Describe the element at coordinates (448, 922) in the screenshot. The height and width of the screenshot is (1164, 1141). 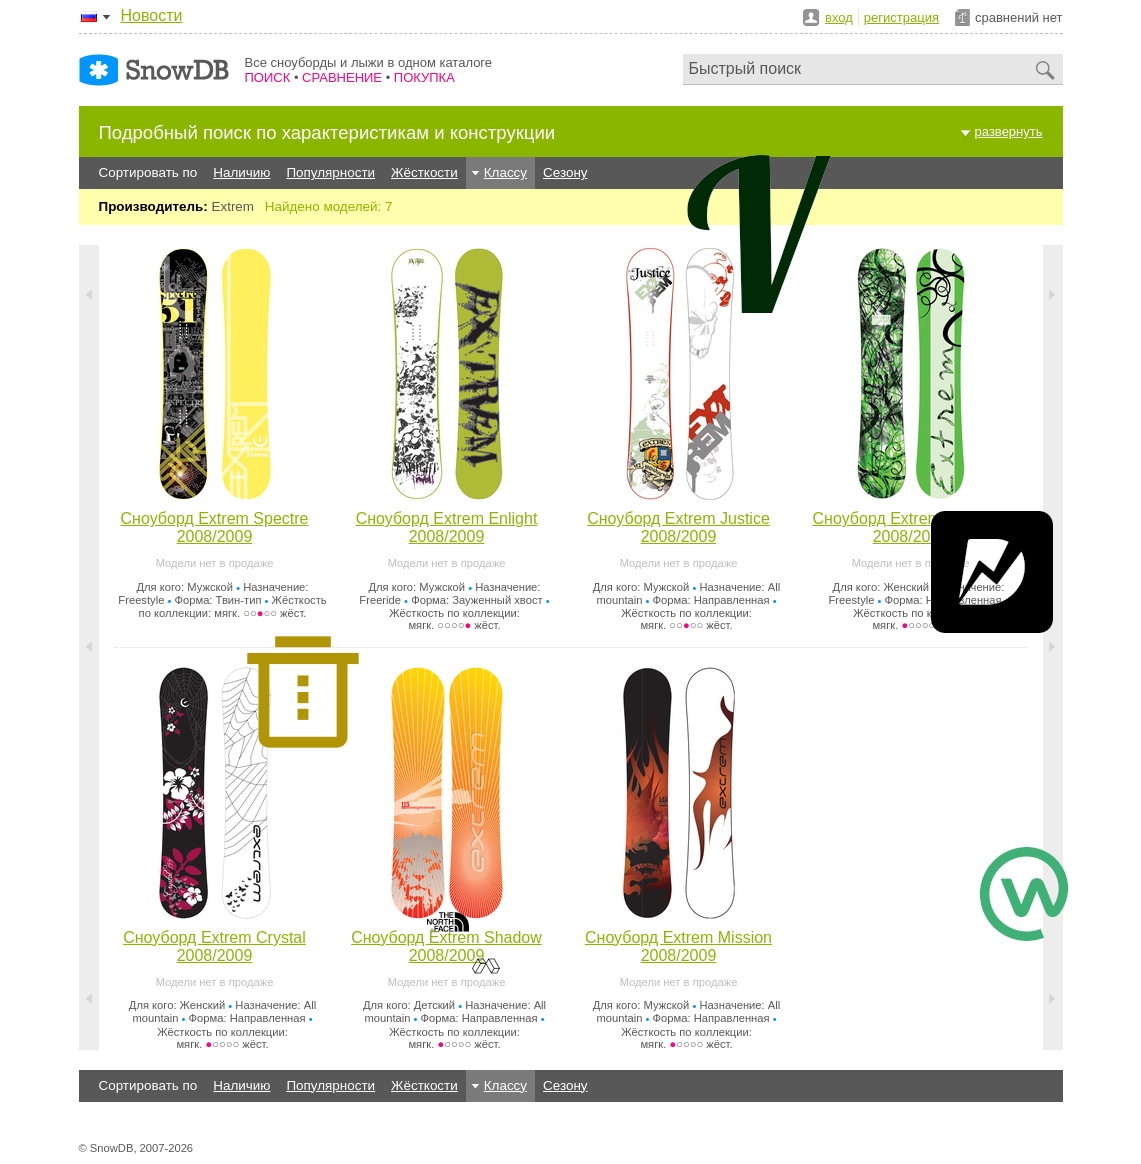
I see `The North Face brand logo` at that location.